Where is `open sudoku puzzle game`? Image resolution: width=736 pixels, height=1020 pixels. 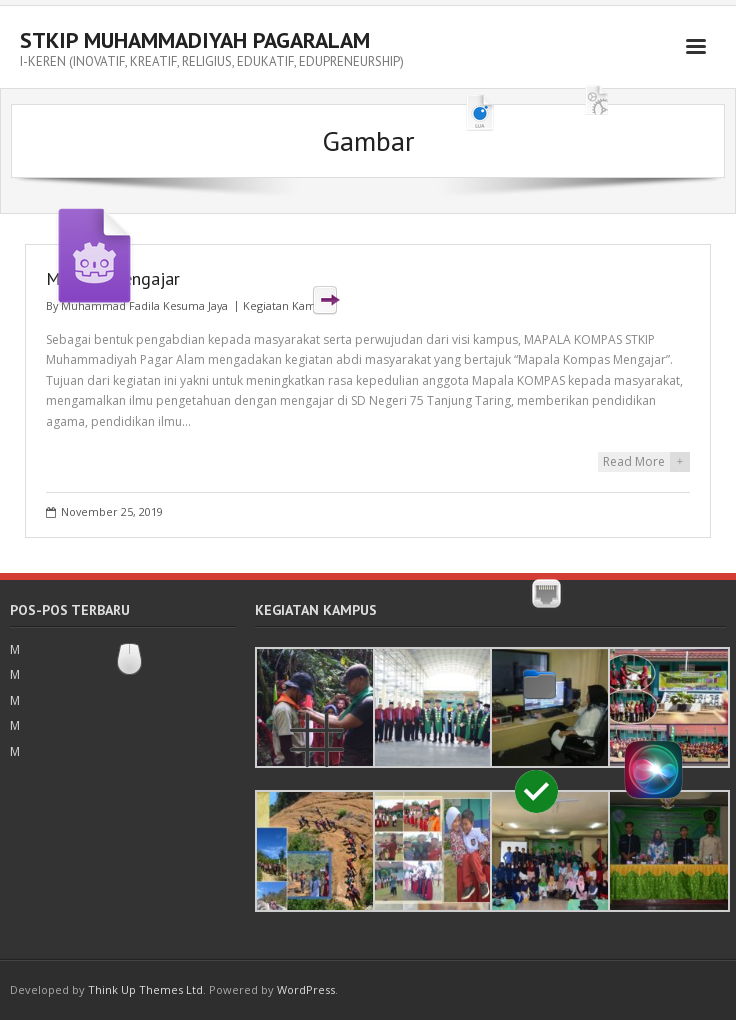 open sudoku puzzle game is located at coordinates (317, 740).